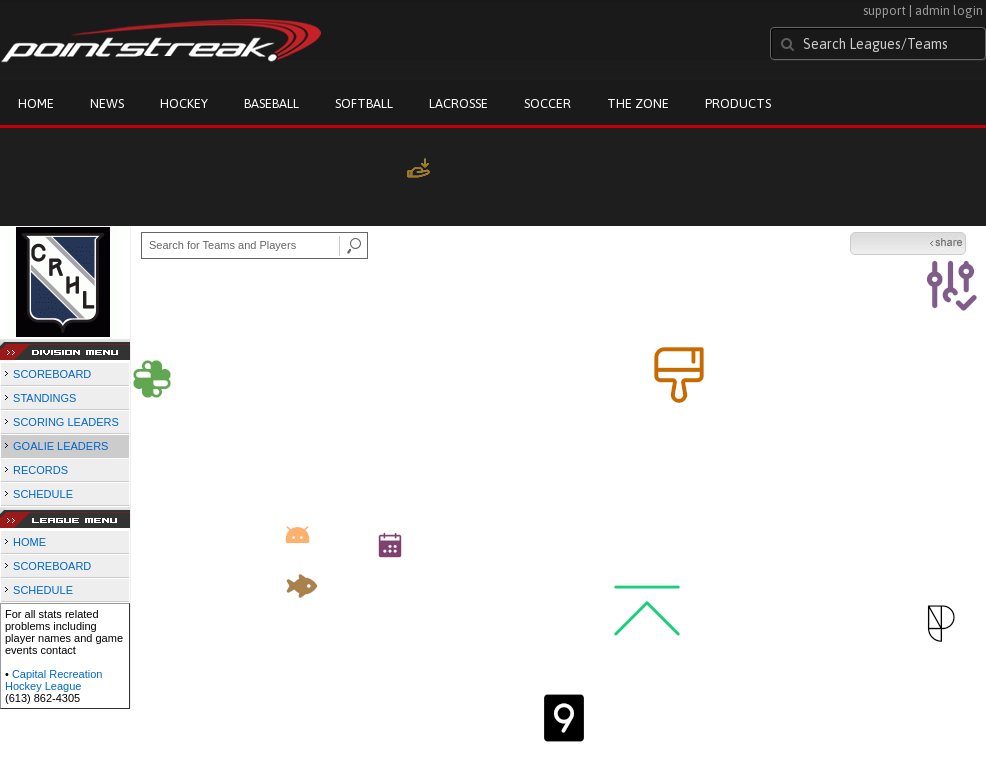 This screenshot has height=759, width=986. What do you see at coordinates (564, 718) in the screenshot?
I see `indicates the number nine in a list or sequence` at bounding box center [564, 718].